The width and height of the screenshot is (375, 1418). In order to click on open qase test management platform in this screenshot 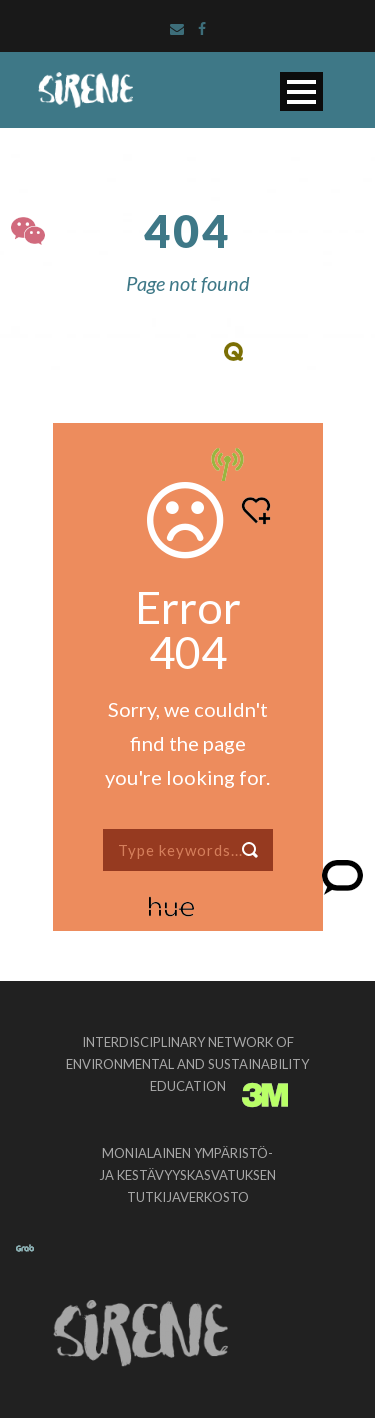, I will do `click(233, 351)`.